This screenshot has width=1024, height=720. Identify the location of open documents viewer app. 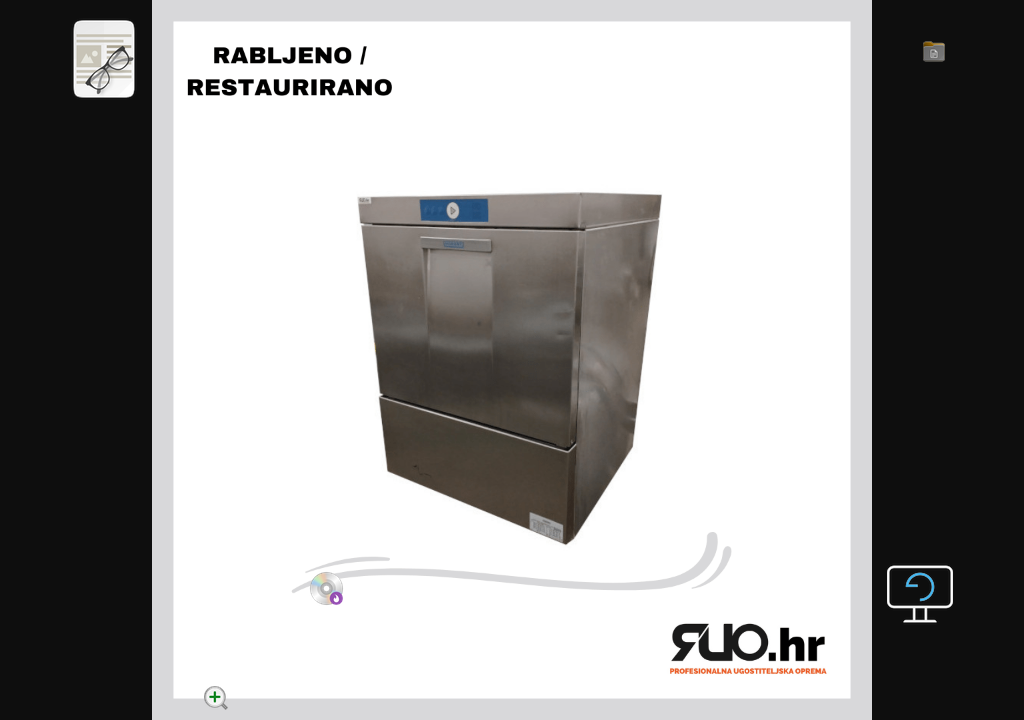
(104, 59).